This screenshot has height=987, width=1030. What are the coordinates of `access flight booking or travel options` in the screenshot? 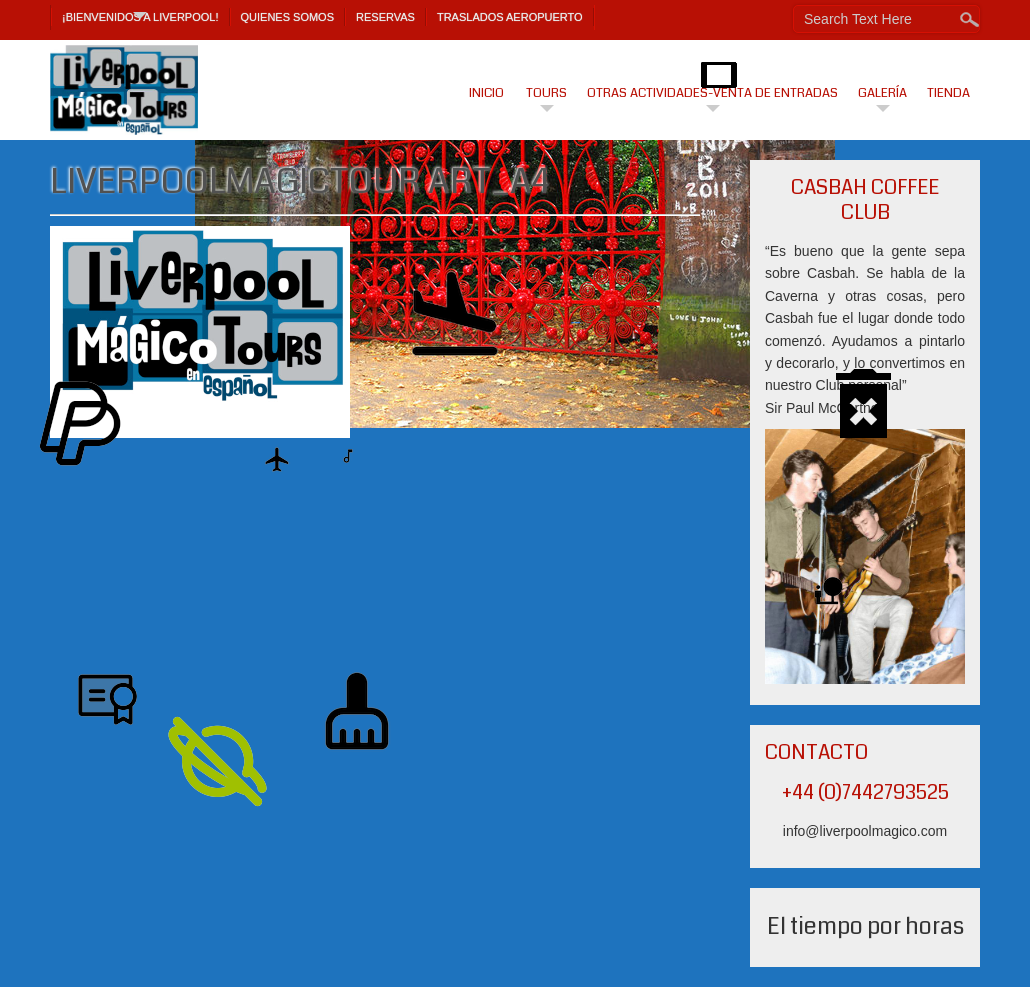 It's located at (277, 459).